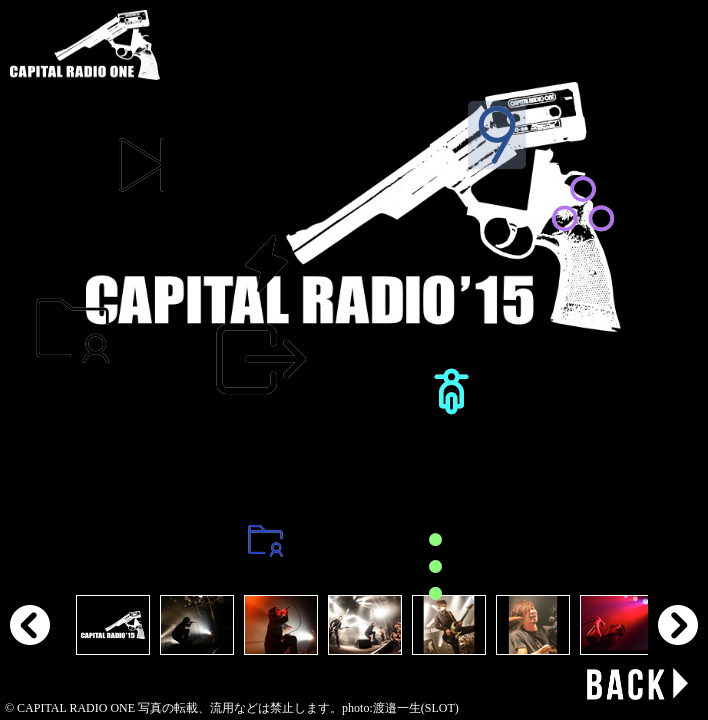 The height and width of the screenshot is (720, 708). Describe the element at coordinates (583, 205) in the screenshot. I see `group or cluster related items` at that location.